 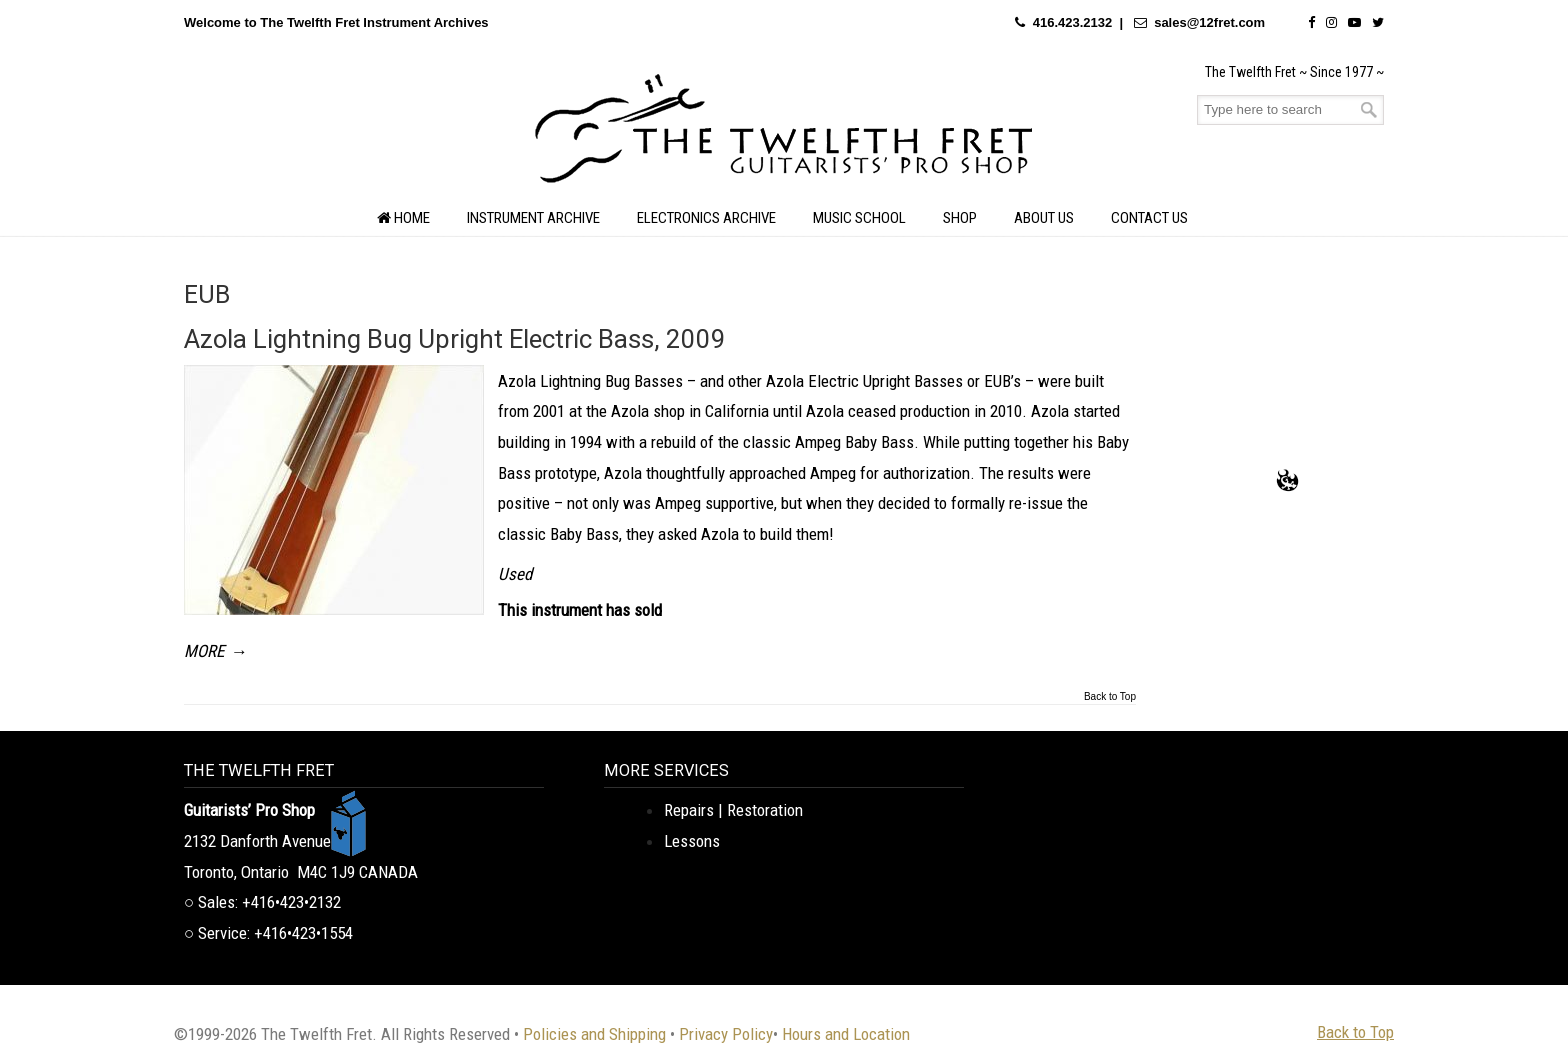 What do you see at coordinates (1287, 480) in the screenshot?
I see `fire element or flame-type creature in a game` at bounding box center [1287, 480].